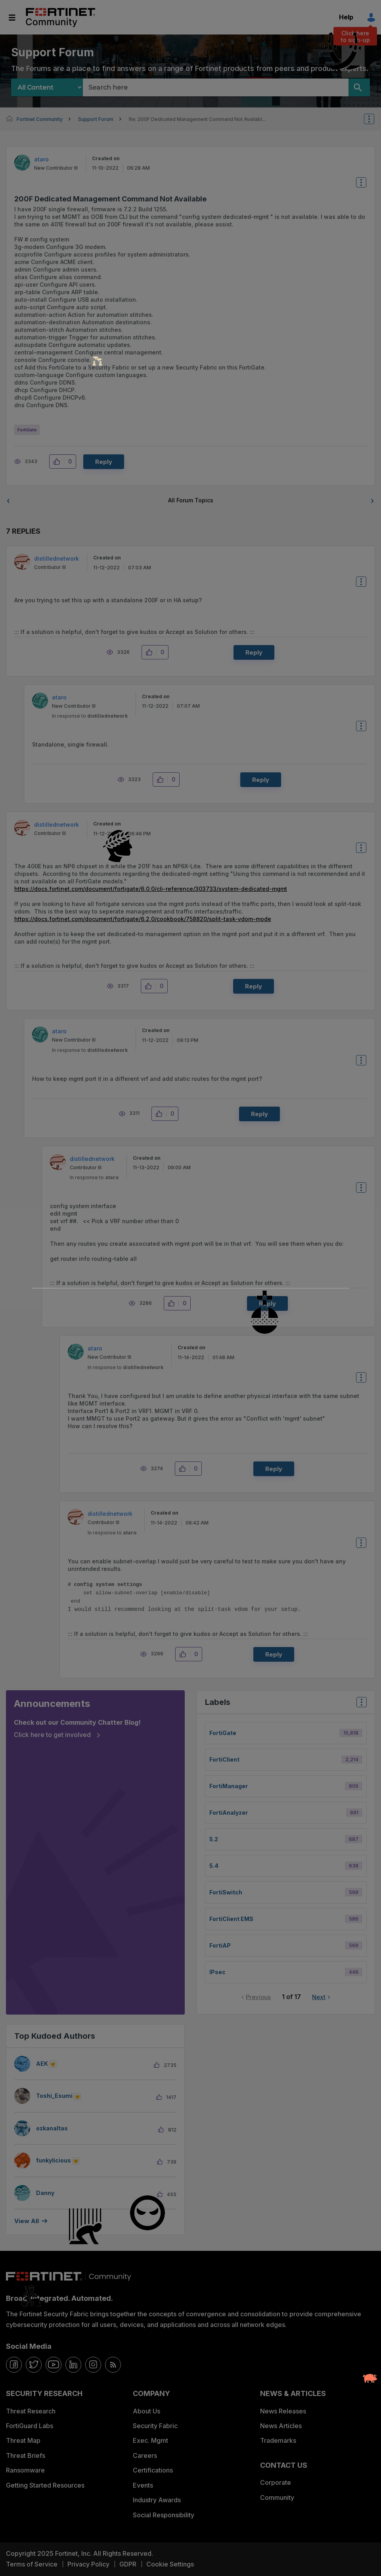  What do you see at coordinates (264, 1312) in the screenshot?
I see `holy hand grenade item or power-up in a game` at bounding box center [264, 1312].